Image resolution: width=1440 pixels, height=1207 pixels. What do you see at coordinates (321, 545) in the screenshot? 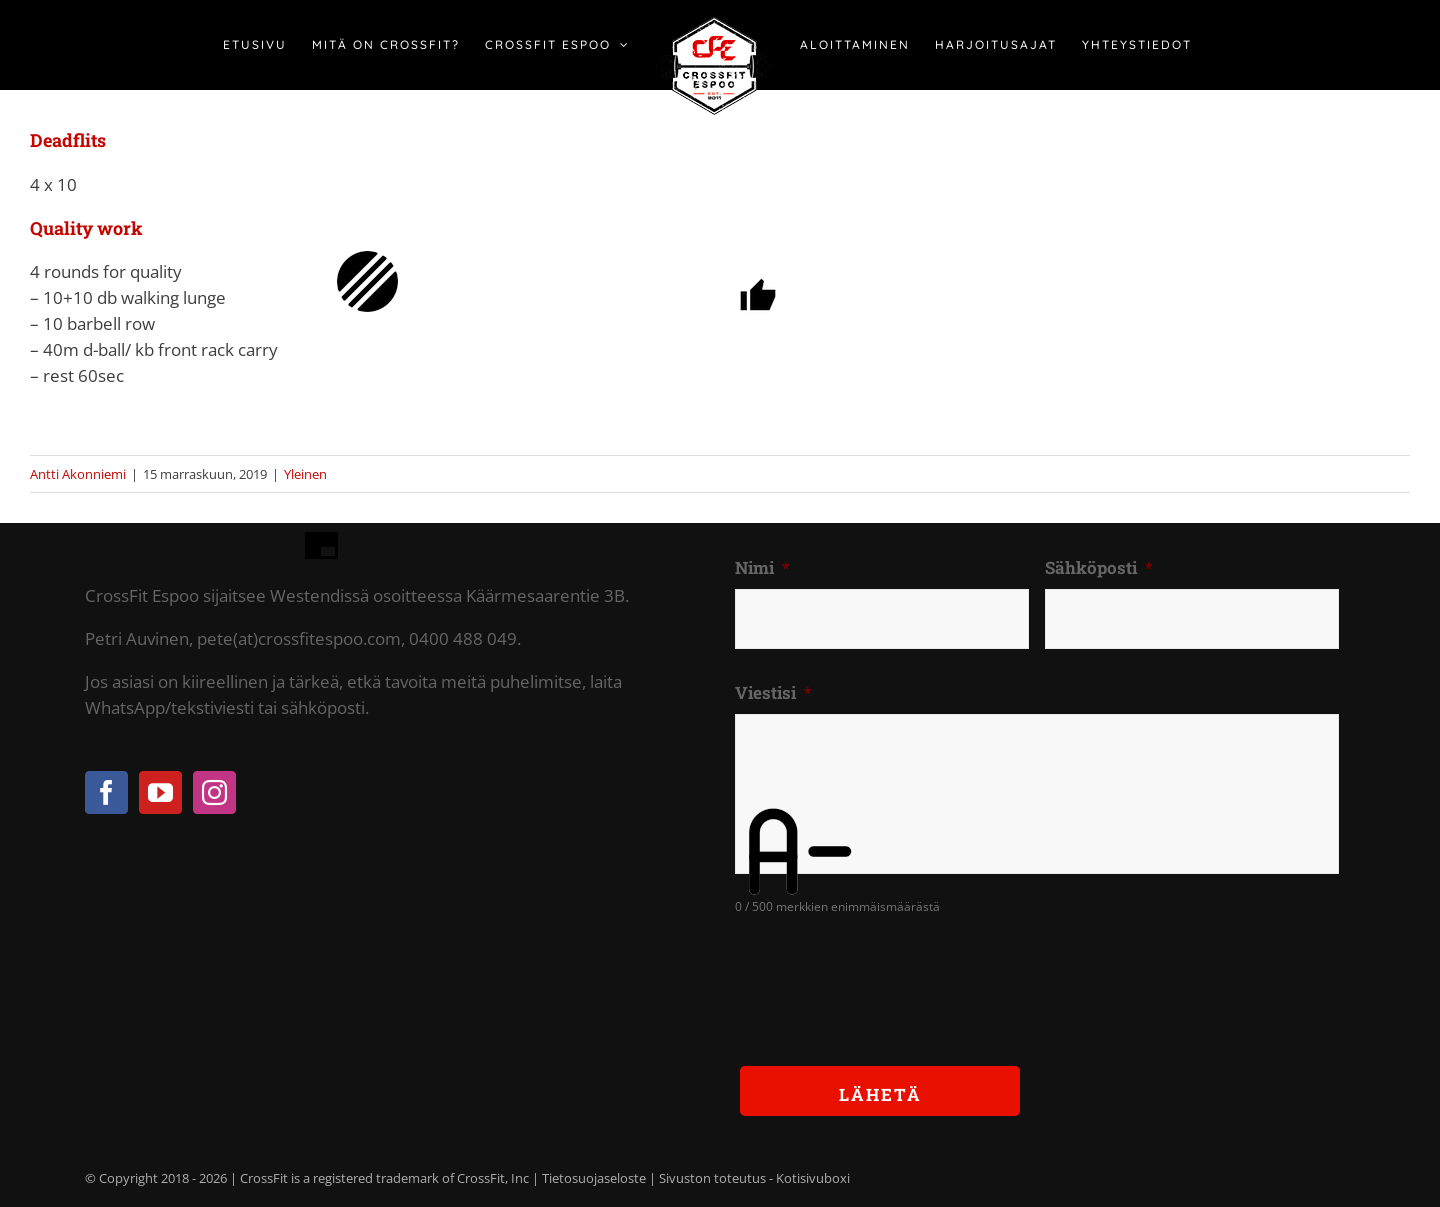
I see `add a branding watermark to video content` at bounding box center [321, 545].